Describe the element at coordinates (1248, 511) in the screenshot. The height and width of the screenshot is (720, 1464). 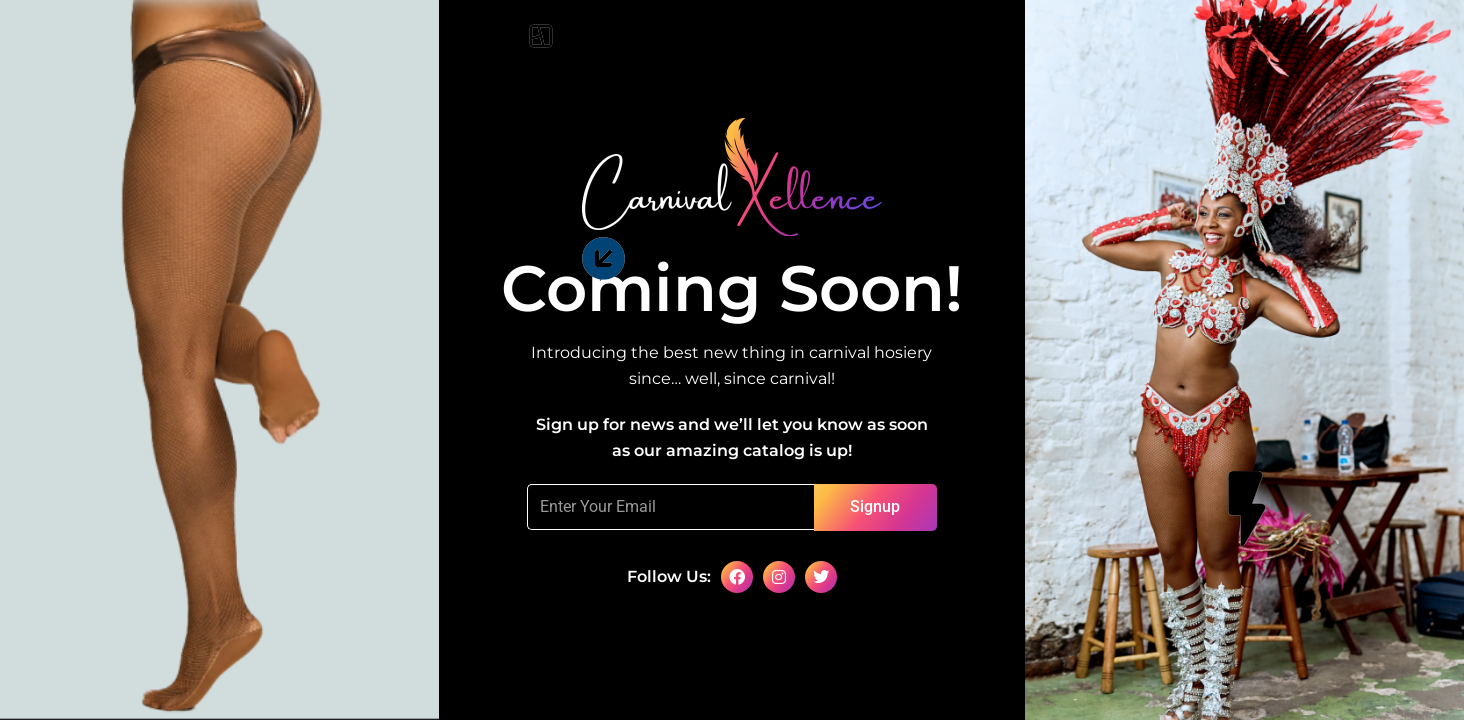
I see `turn on camera flash` at that location.